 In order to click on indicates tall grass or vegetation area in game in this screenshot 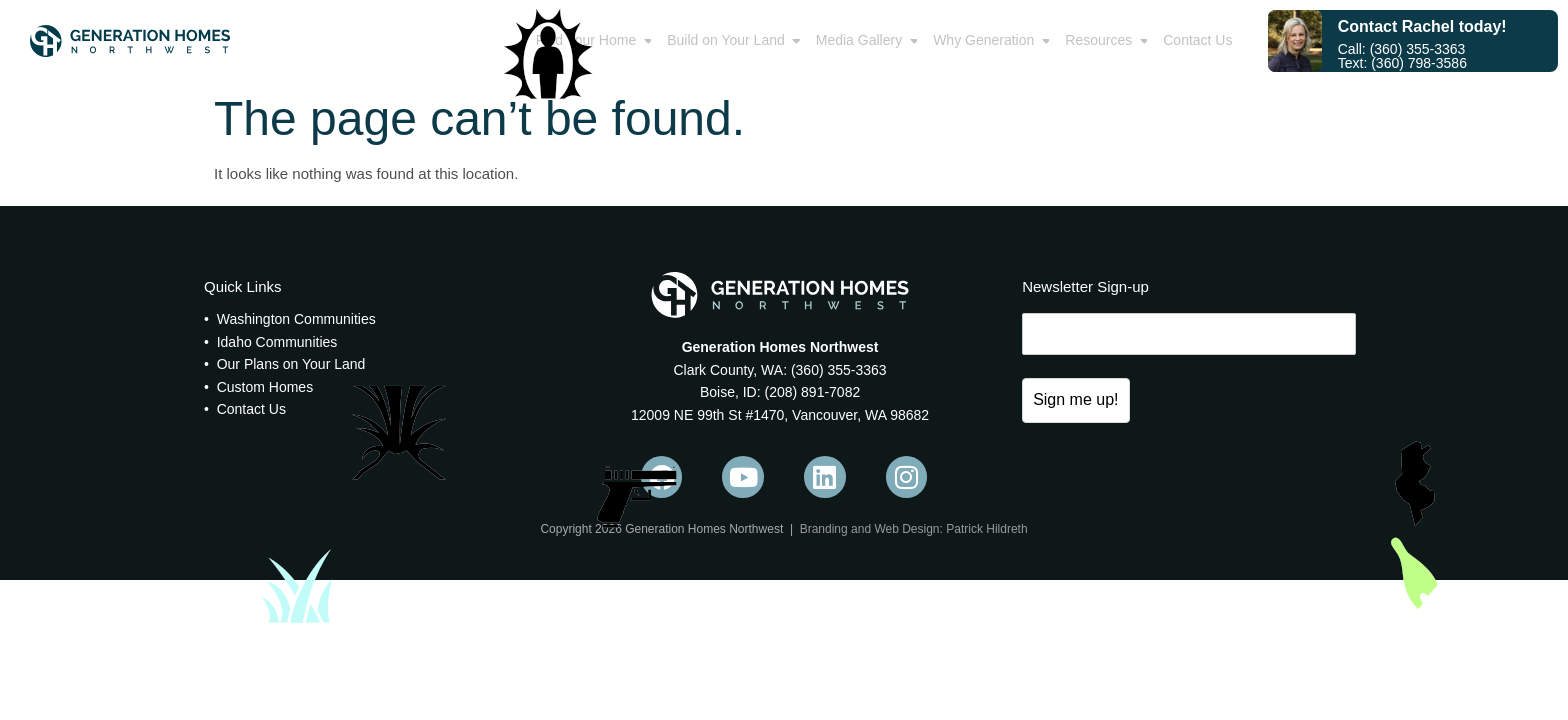, I will do `click(297, 584)`.